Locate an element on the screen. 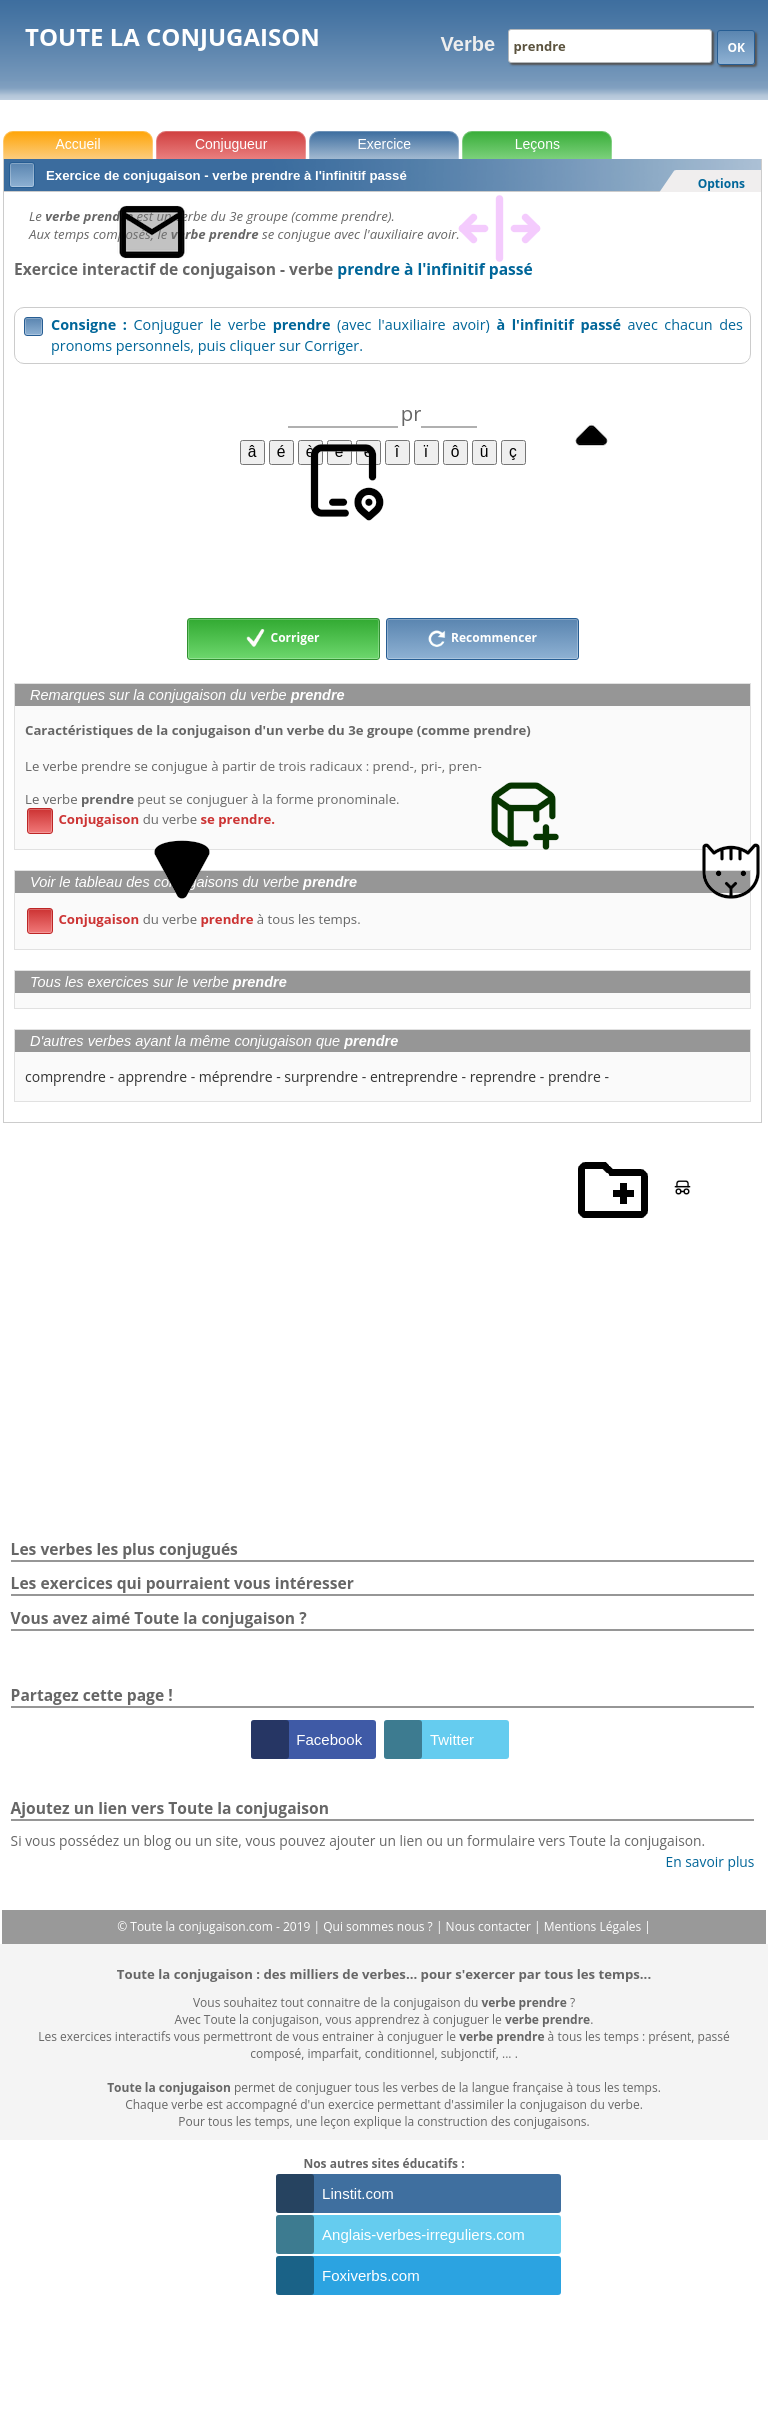  expand content or reveal hidden options is located at coordinates (591, 436).